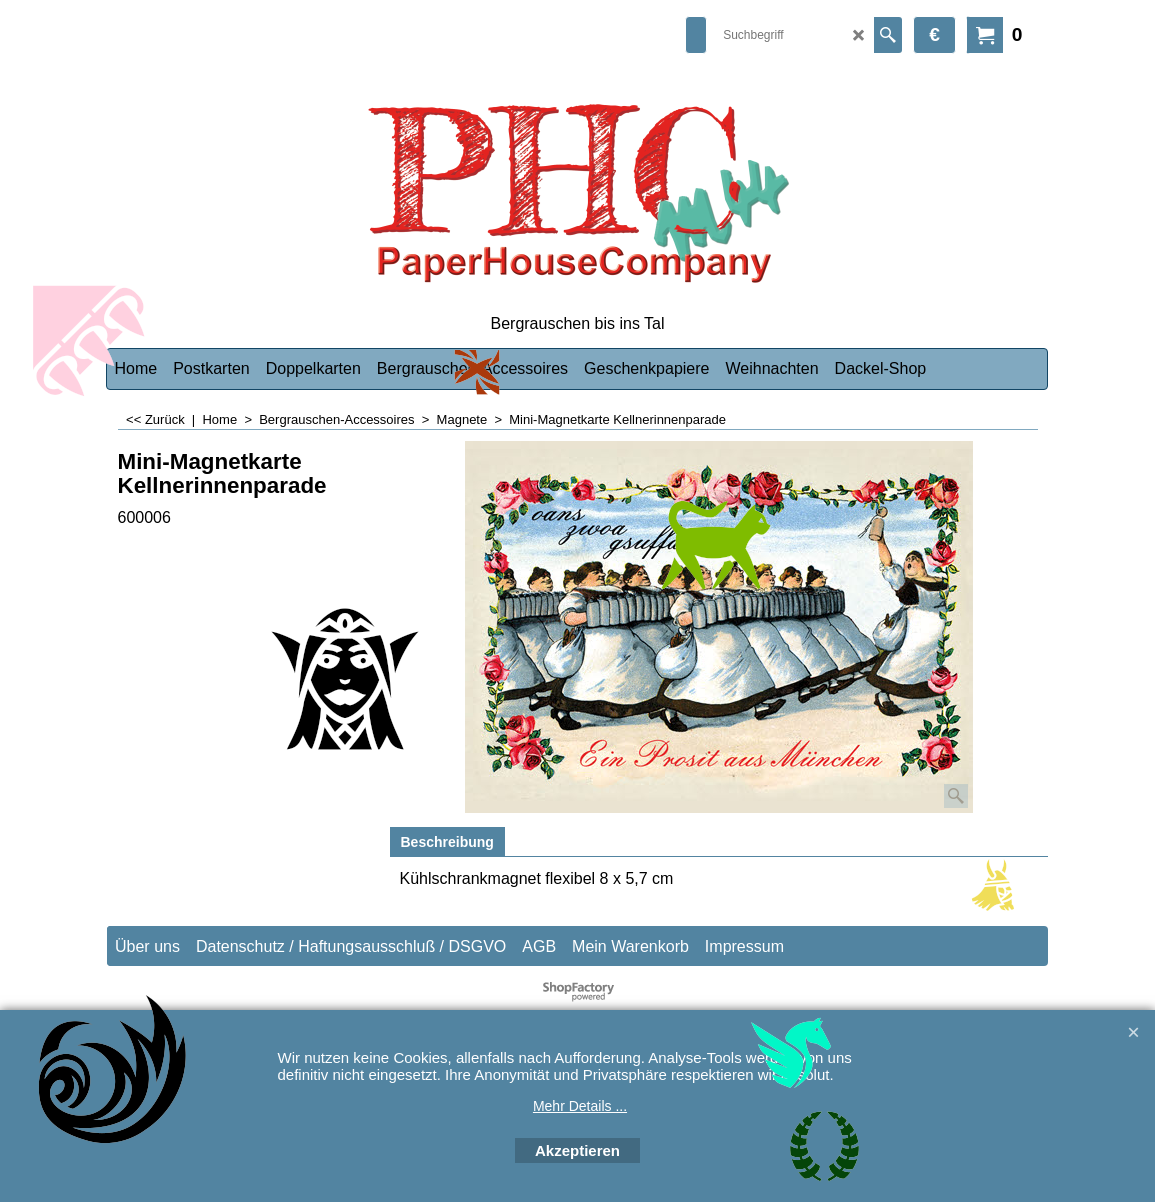 Image resolution: width=1155 pixels, height=1202 pixels. Describe the element at coordinates (791, 1053) in the screenshot. I see `mythical creature or fantasy game element` at that location.